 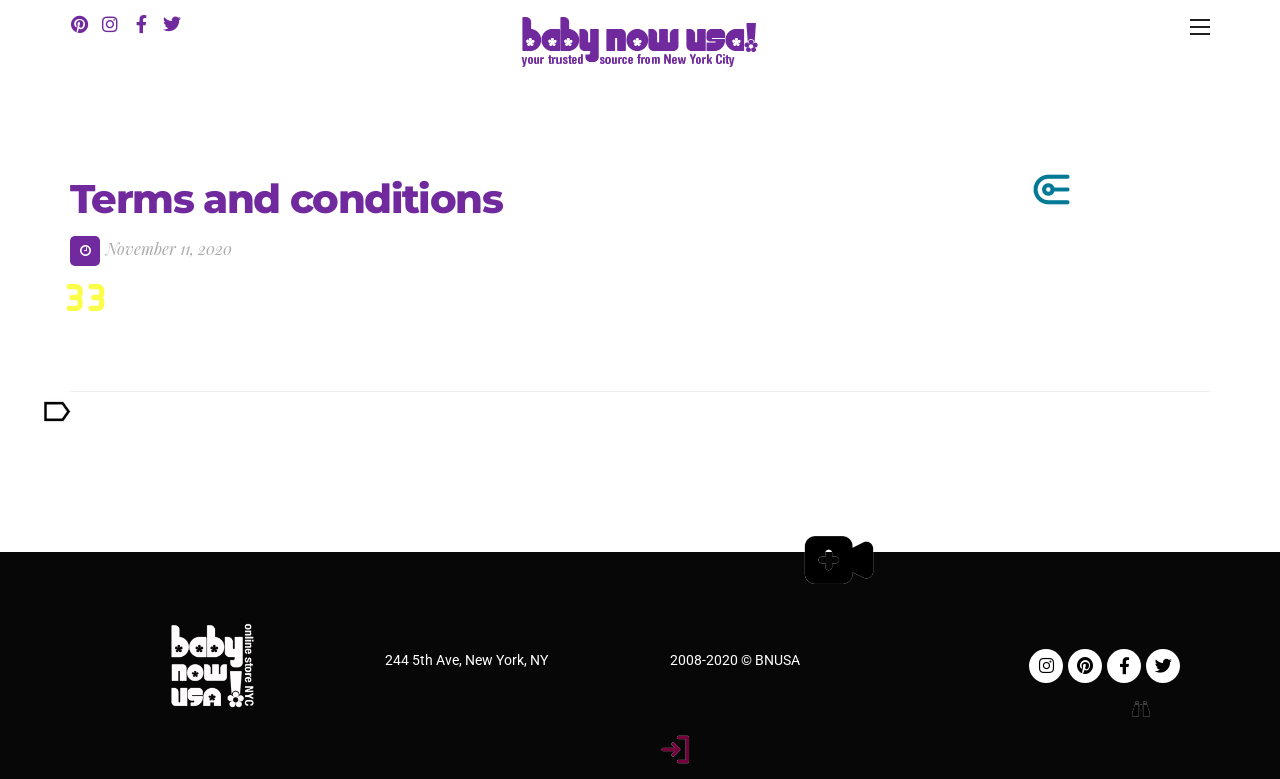 I want to click on indicates a rounded line cap style option, so click(x=1050, y=189).